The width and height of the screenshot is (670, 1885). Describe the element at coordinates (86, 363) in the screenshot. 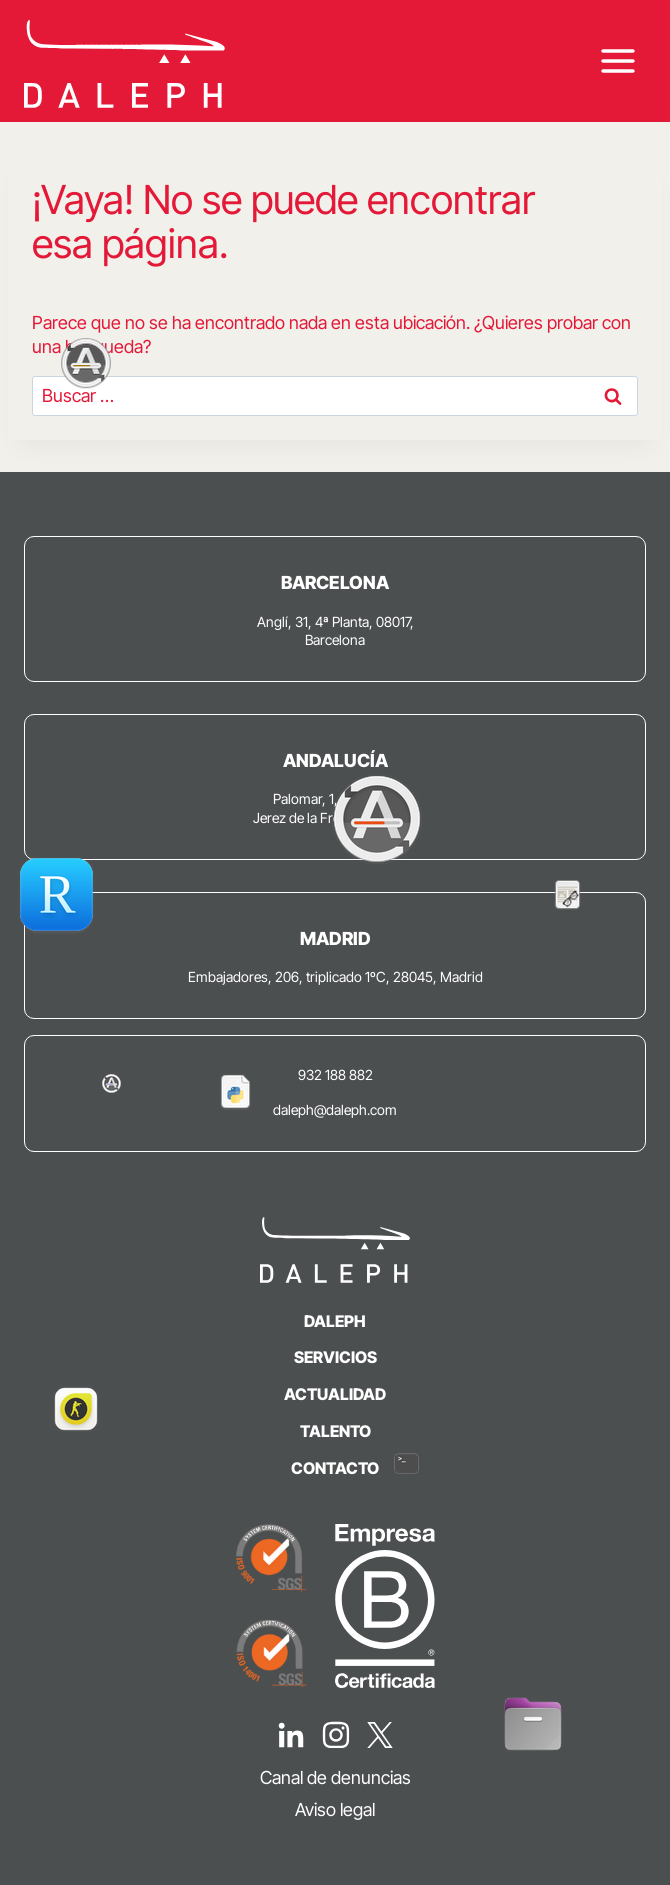

I see `open the software update manager` at that location.